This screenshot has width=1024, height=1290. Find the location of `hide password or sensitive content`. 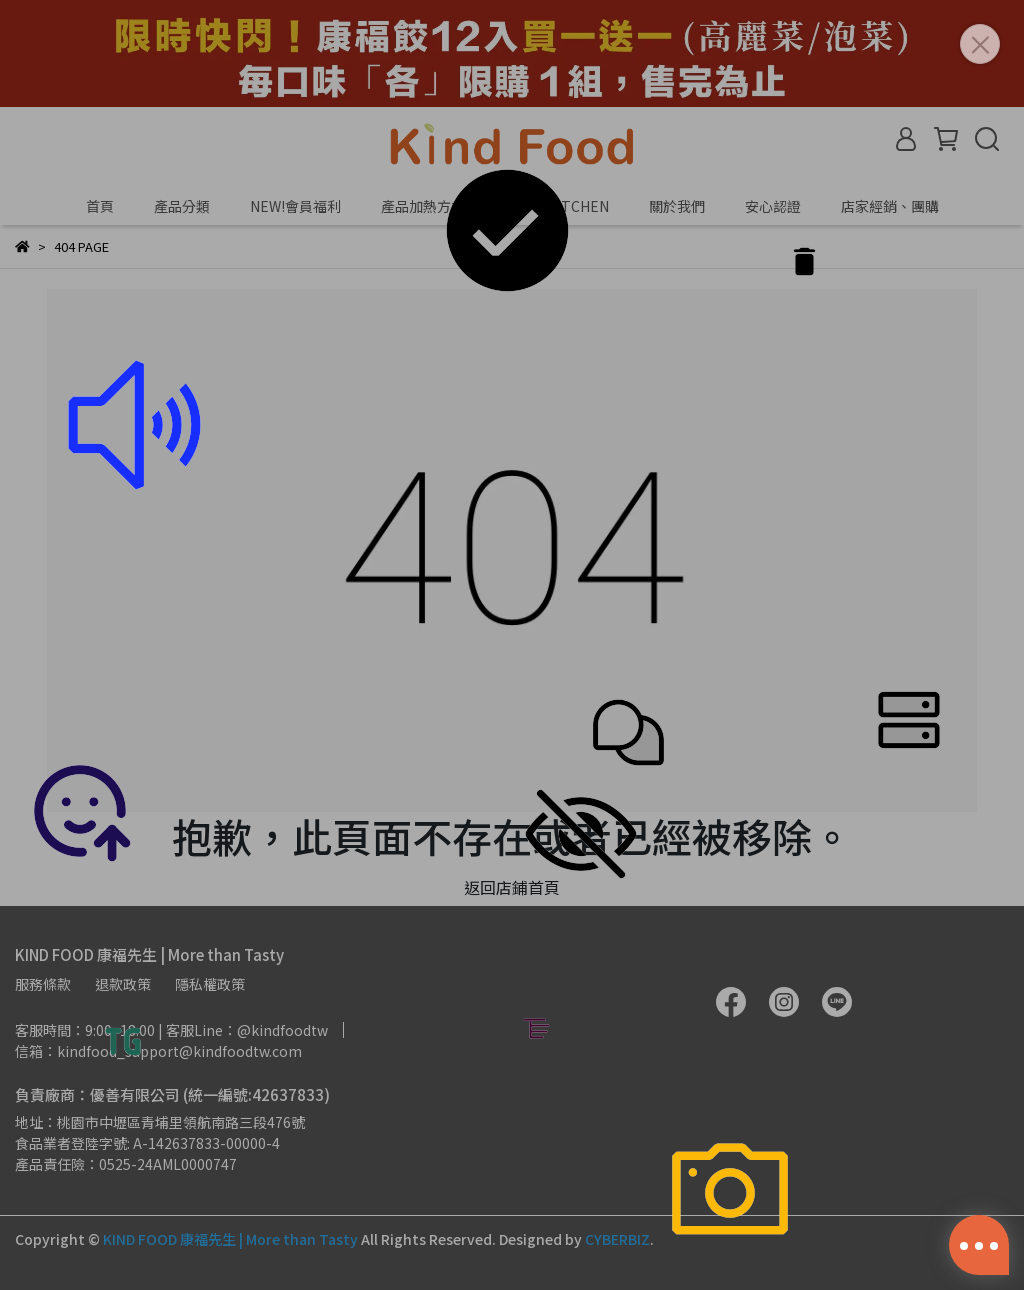

hide password or sensitive content is located at coordinates (581, 834).